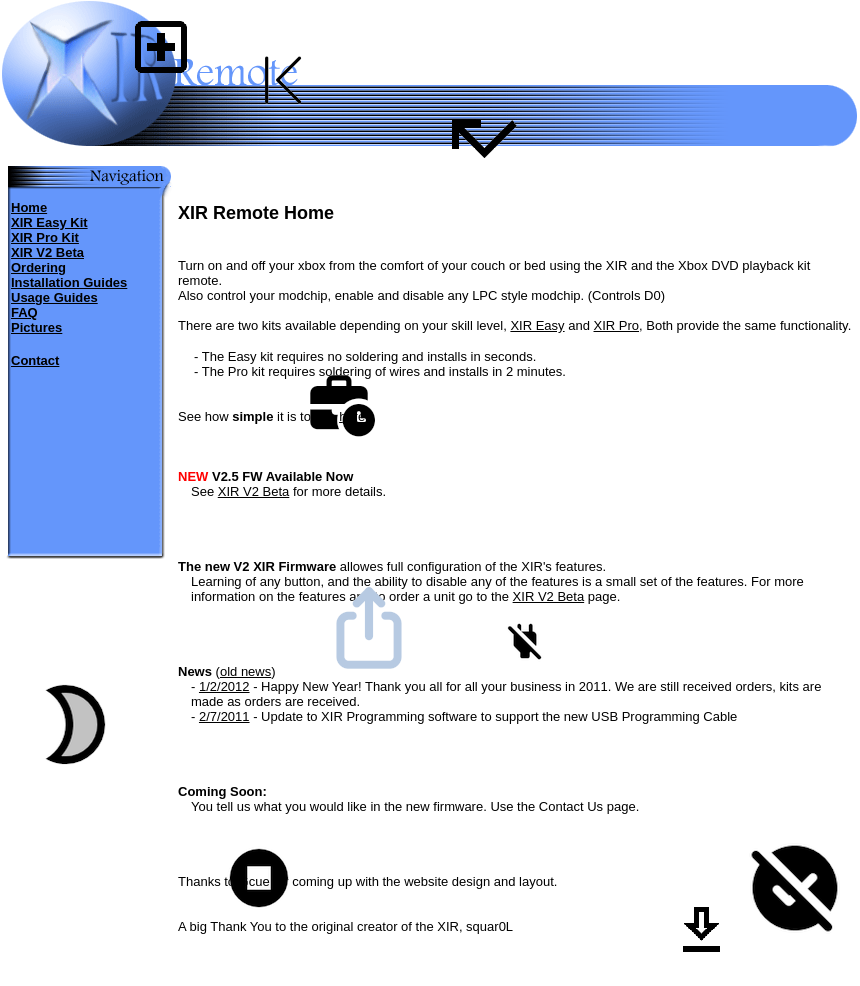 This screenshot has width=860, height=986. I want to click on download a file, so click(701, 930).